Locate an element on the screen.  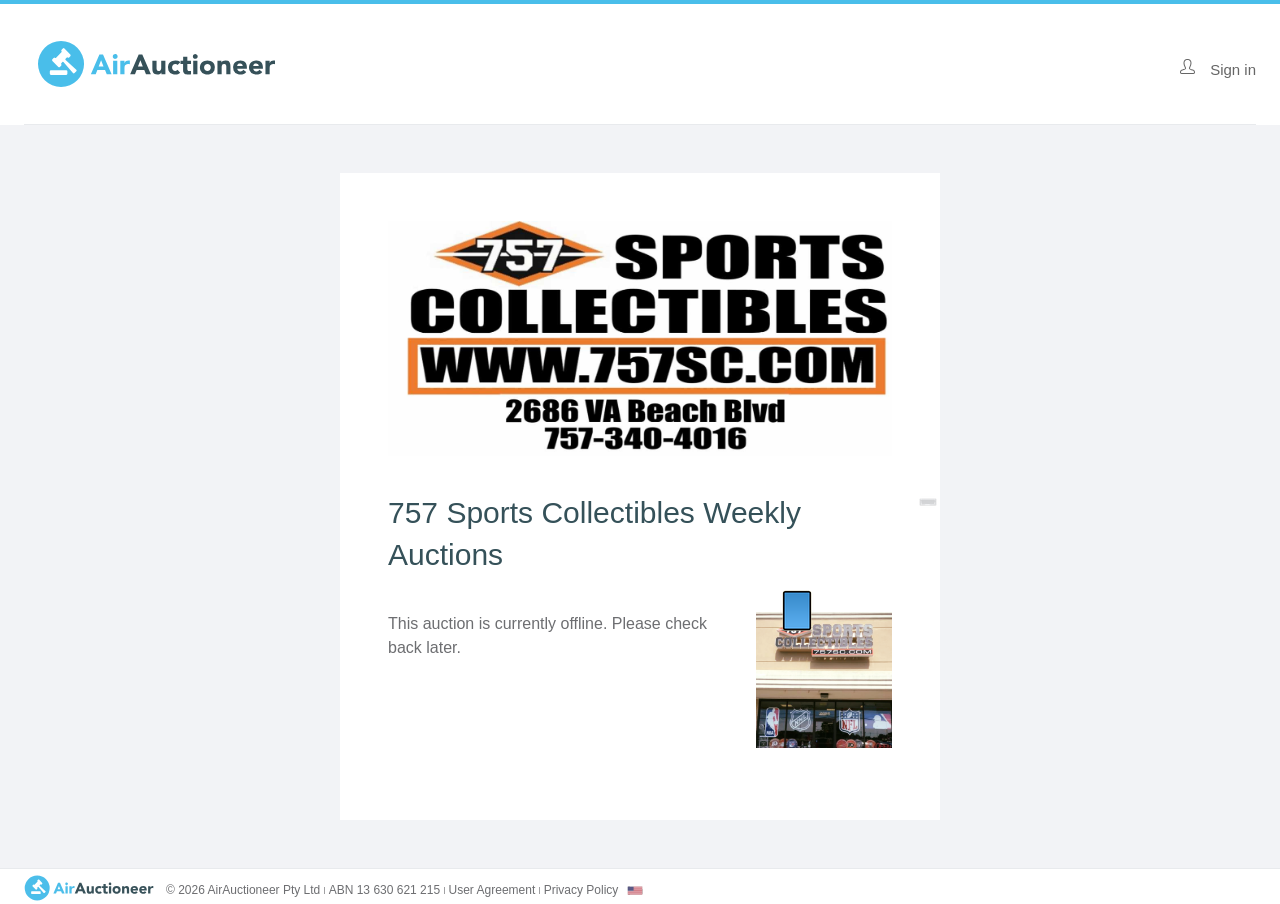
connect a bluetooth keyboard is located at coordinates (928, 502).